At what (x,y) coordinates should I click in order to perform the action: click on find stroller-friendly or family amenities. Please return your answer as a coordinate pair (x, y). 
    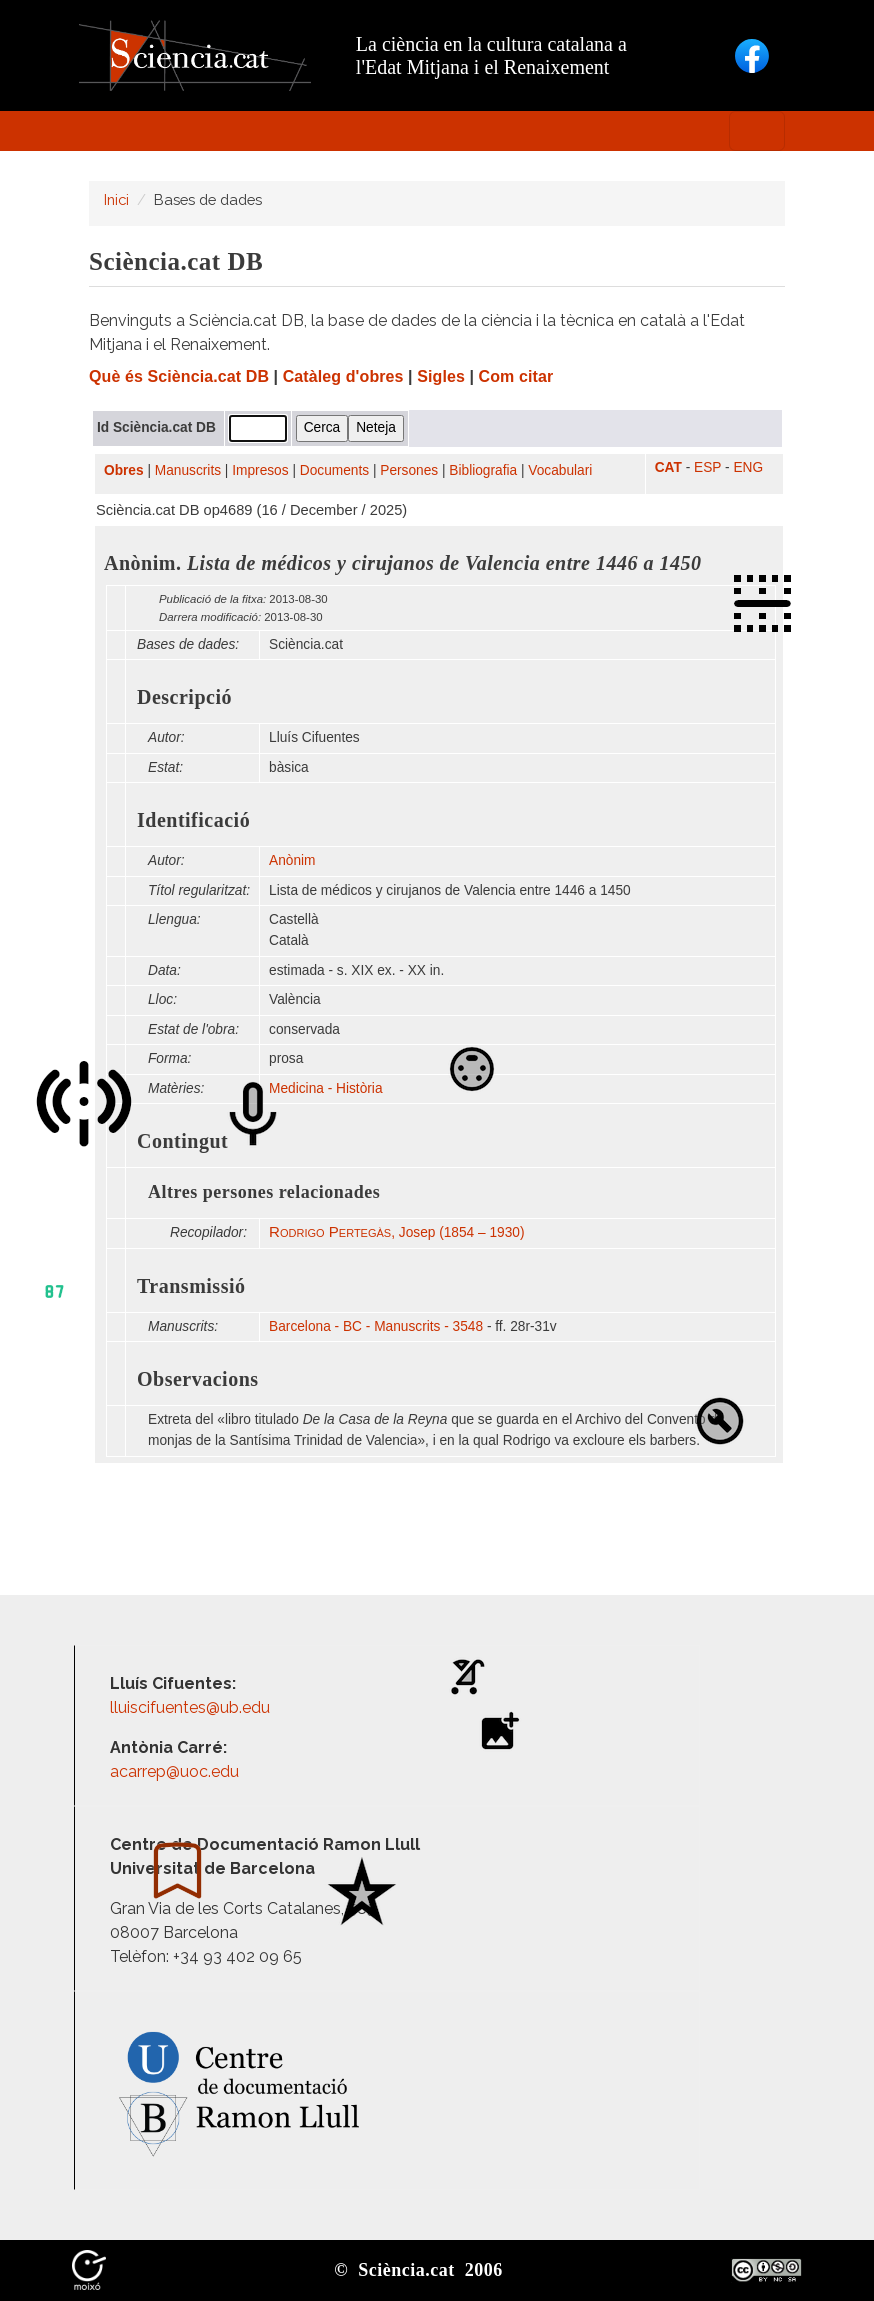
    Looking at the image, I should click on (466, 1676).